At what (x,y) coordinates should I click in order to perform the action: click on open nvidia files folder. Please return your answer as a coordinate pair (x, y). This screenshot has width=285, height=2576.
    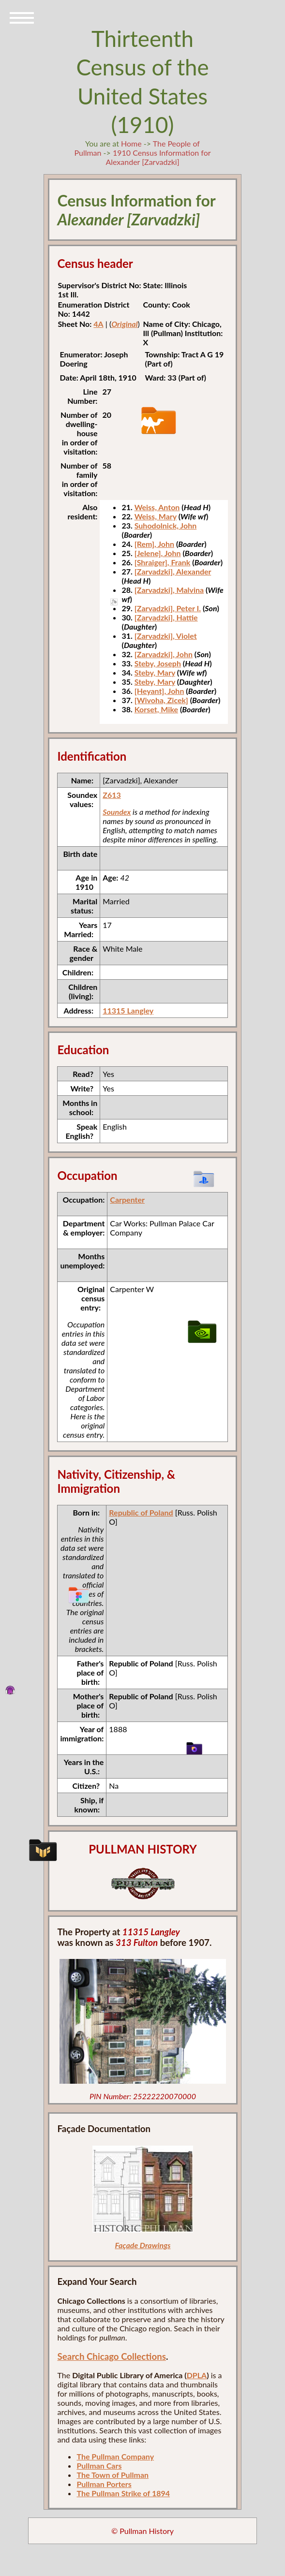
    Looking at the image, I should click on (202, 1332).